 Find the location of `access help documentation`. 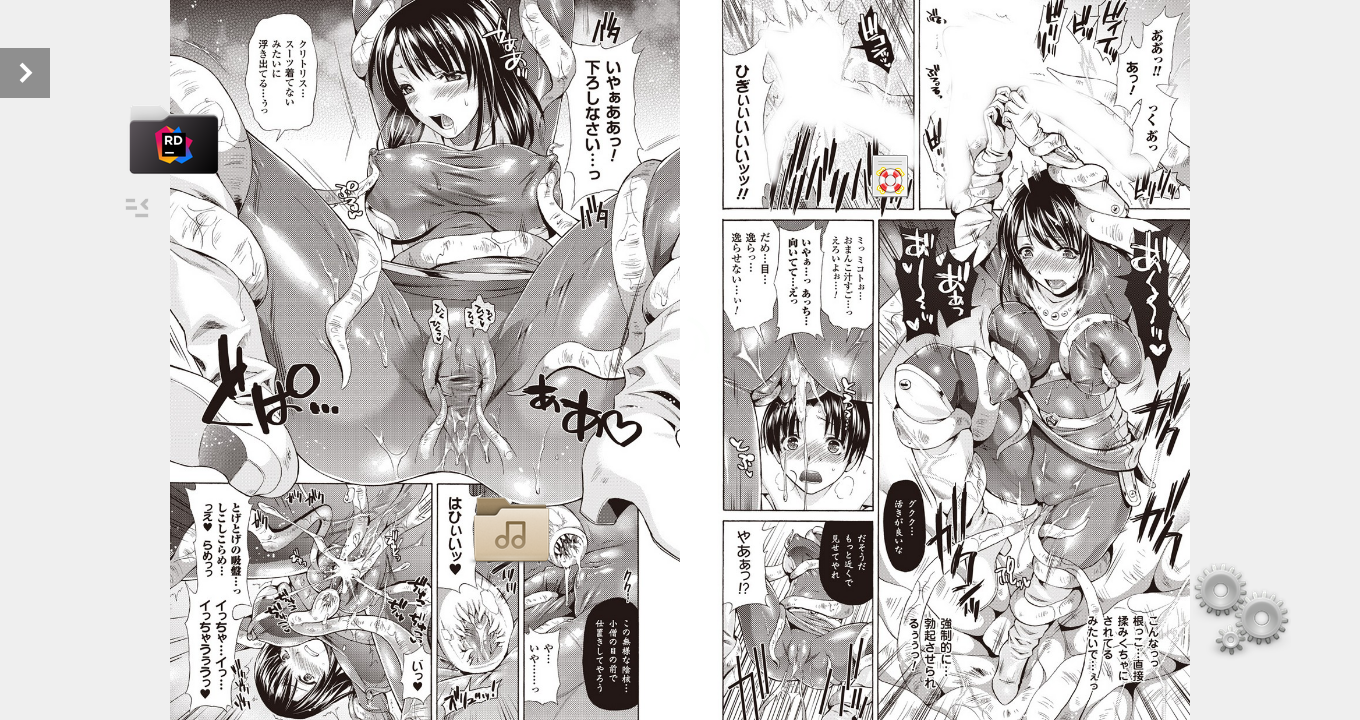

access help documentation is located at coordinates (890, 176).